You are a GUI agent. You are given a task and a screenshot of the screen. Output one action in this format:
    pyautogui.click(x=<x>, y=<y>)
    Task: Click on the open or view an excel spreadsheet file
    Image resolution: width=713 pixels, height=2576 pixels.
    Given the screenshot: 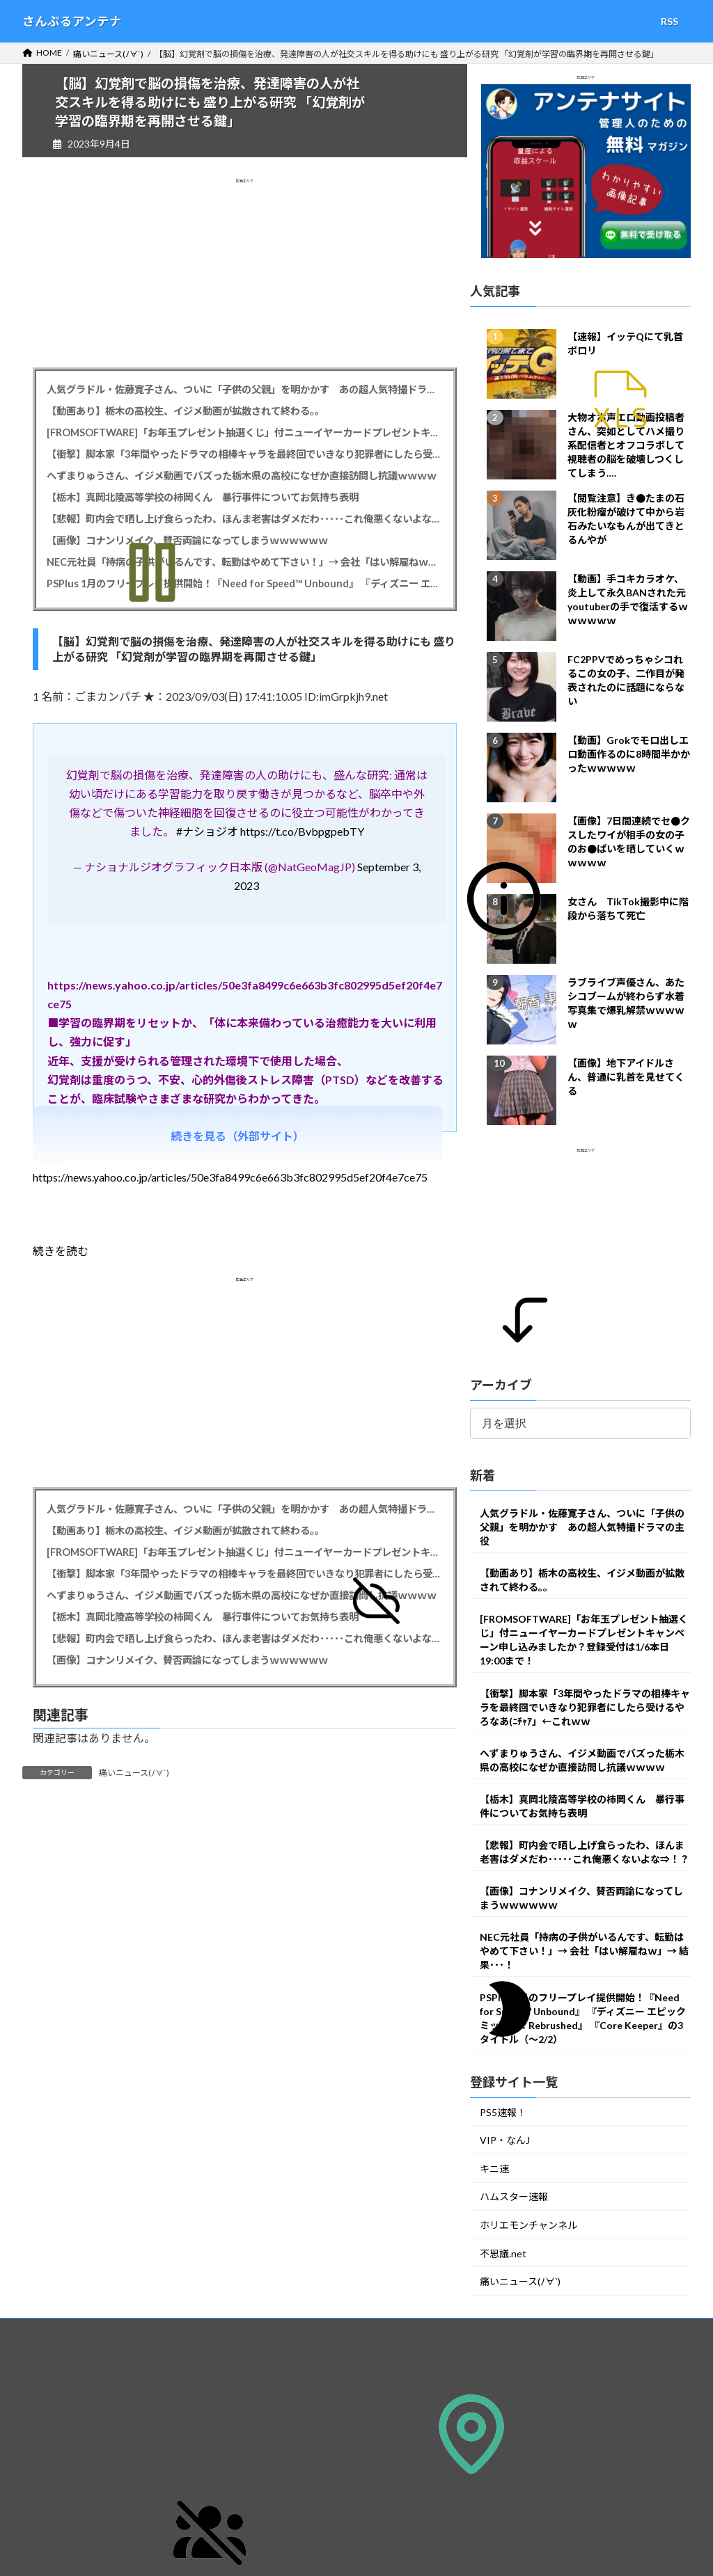 What is the action you would take?
    pyautogui.click(x=620, y=401)
    